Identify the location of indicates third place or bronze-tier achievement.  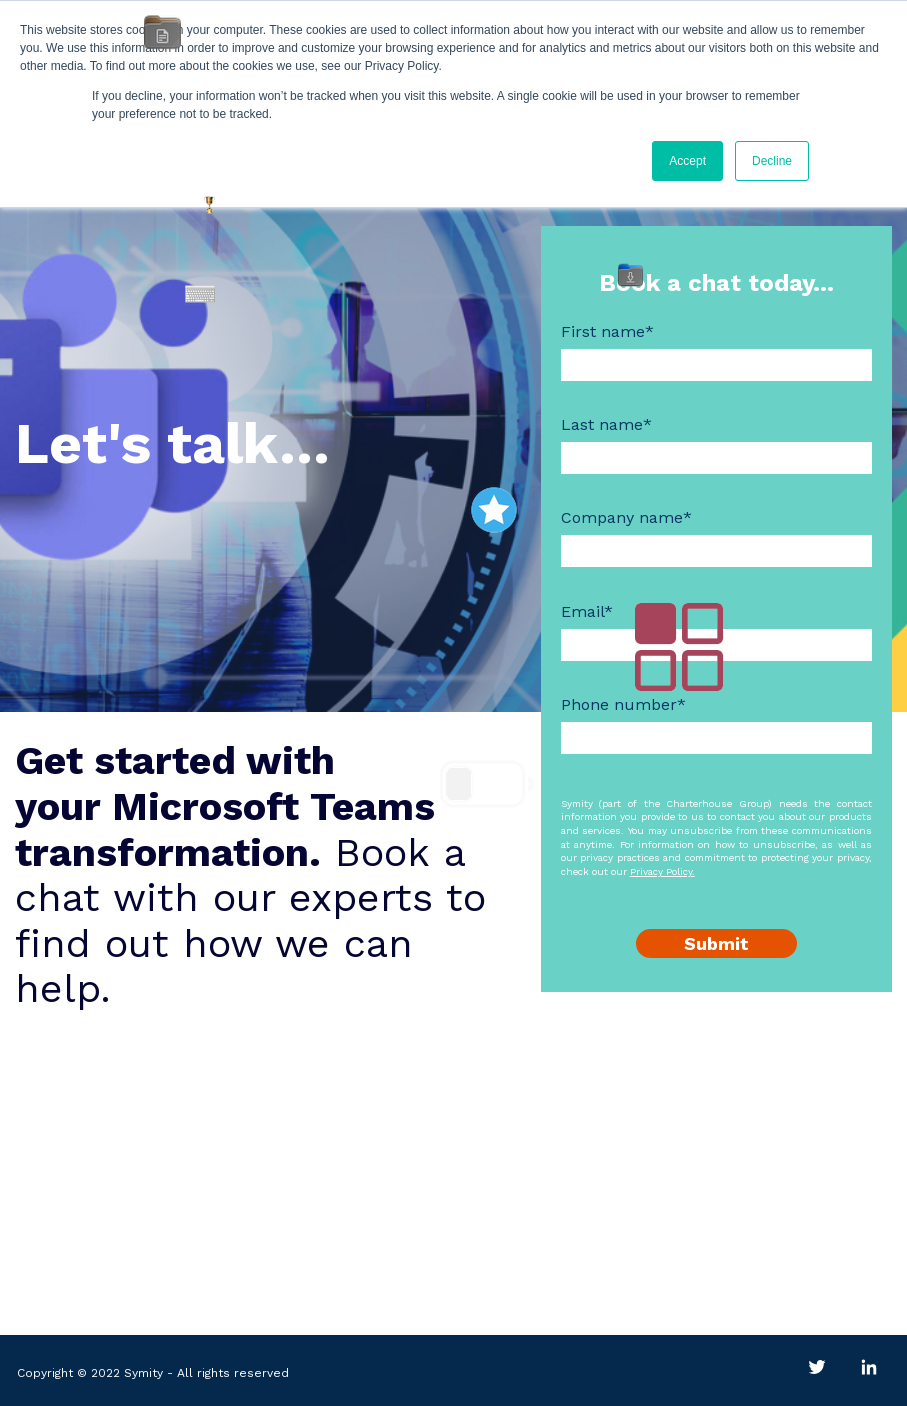
(210, 205).